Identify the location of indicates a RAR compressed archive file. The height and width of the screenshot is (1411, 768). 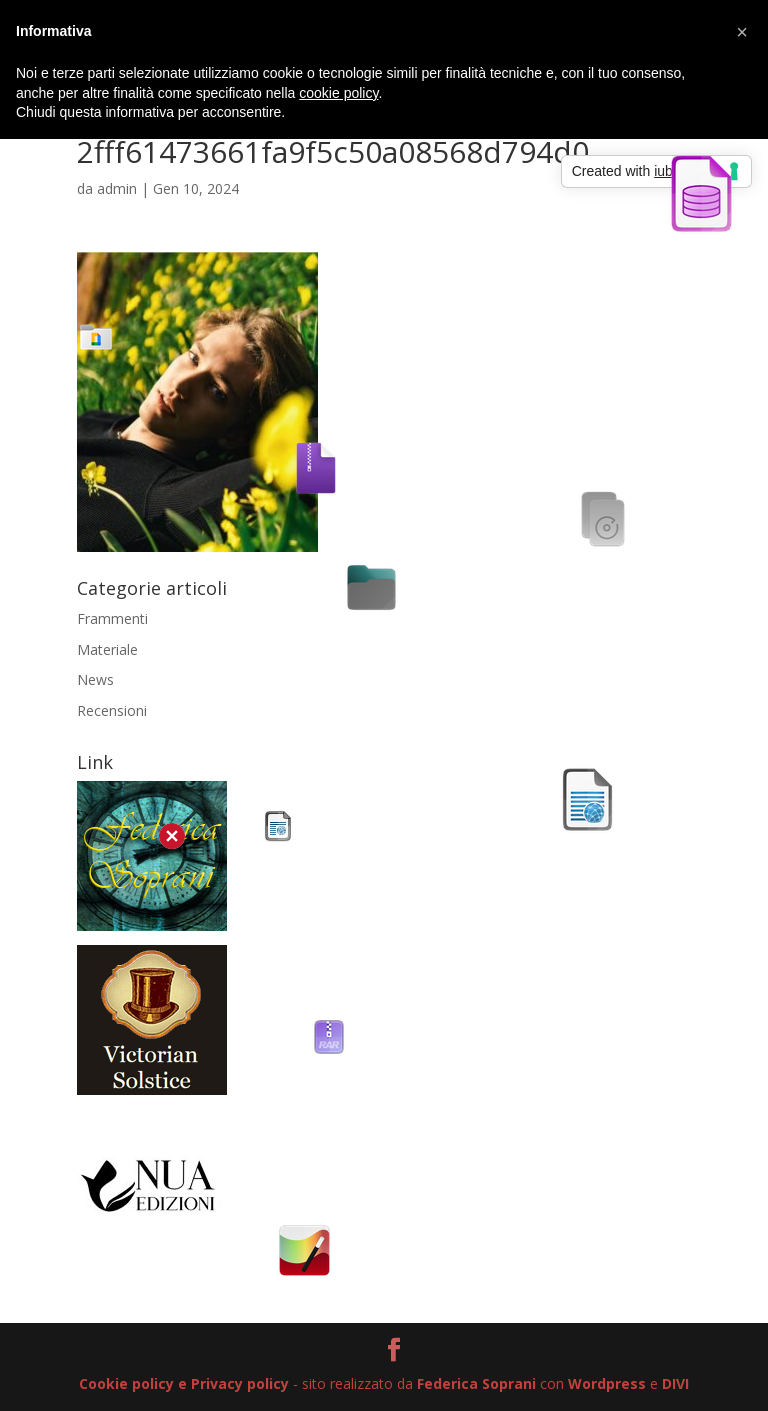
(329, 1037).